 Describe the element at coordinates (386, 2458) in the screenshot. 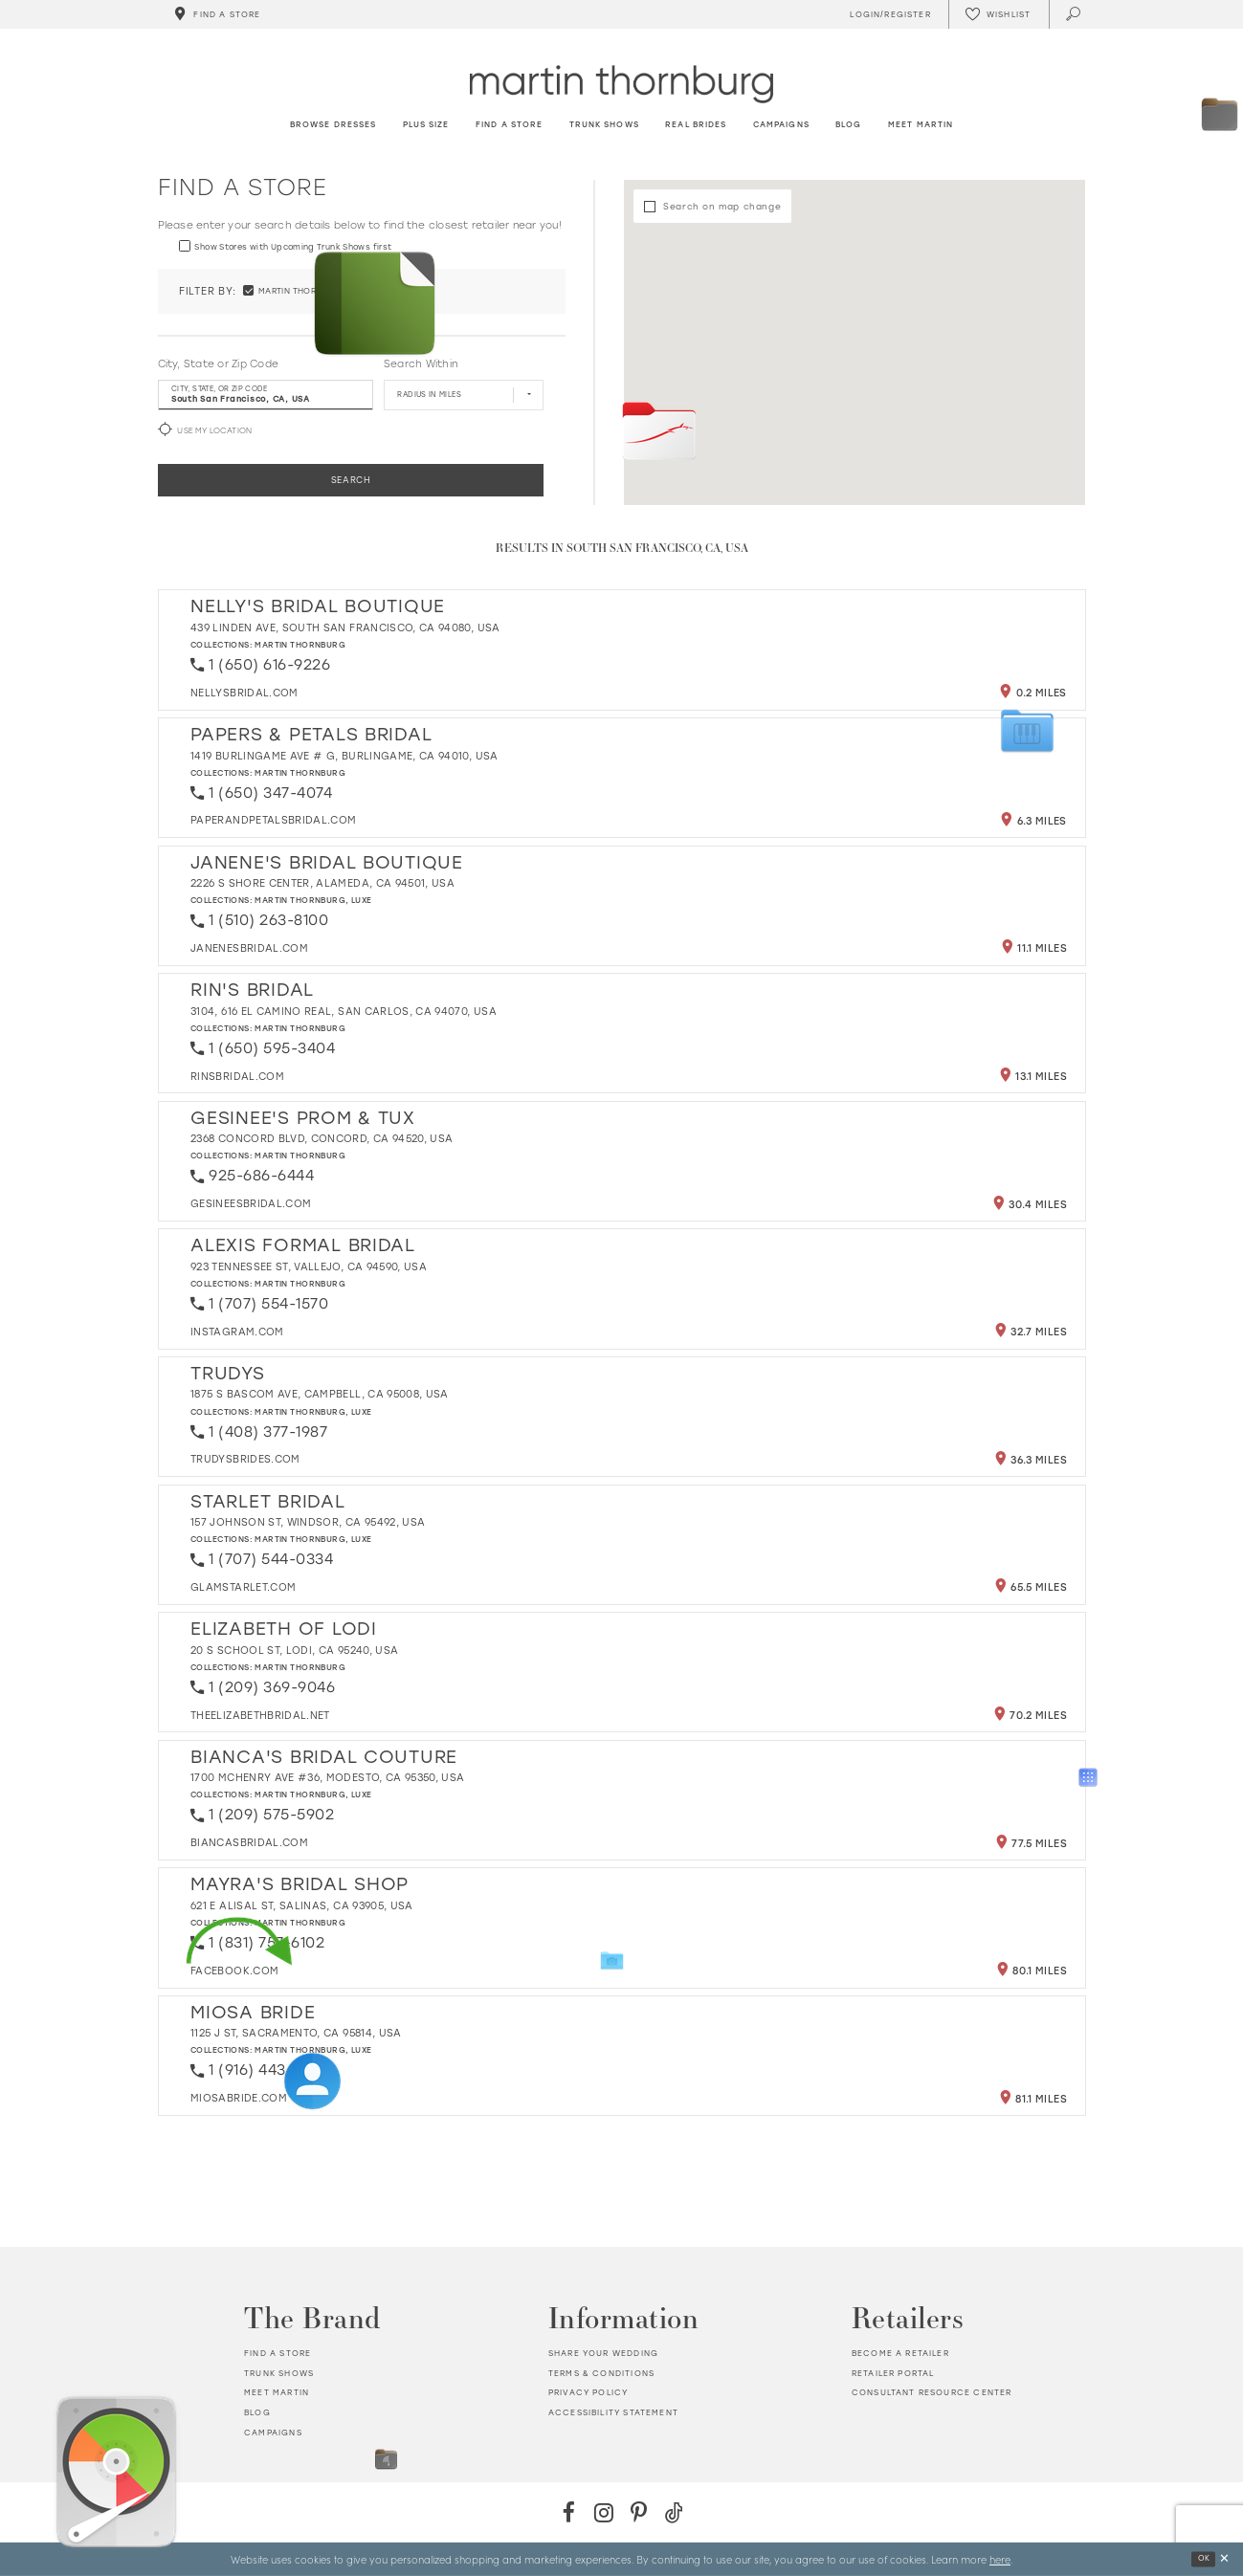

I see `open insync cloud sync folder` at that location.